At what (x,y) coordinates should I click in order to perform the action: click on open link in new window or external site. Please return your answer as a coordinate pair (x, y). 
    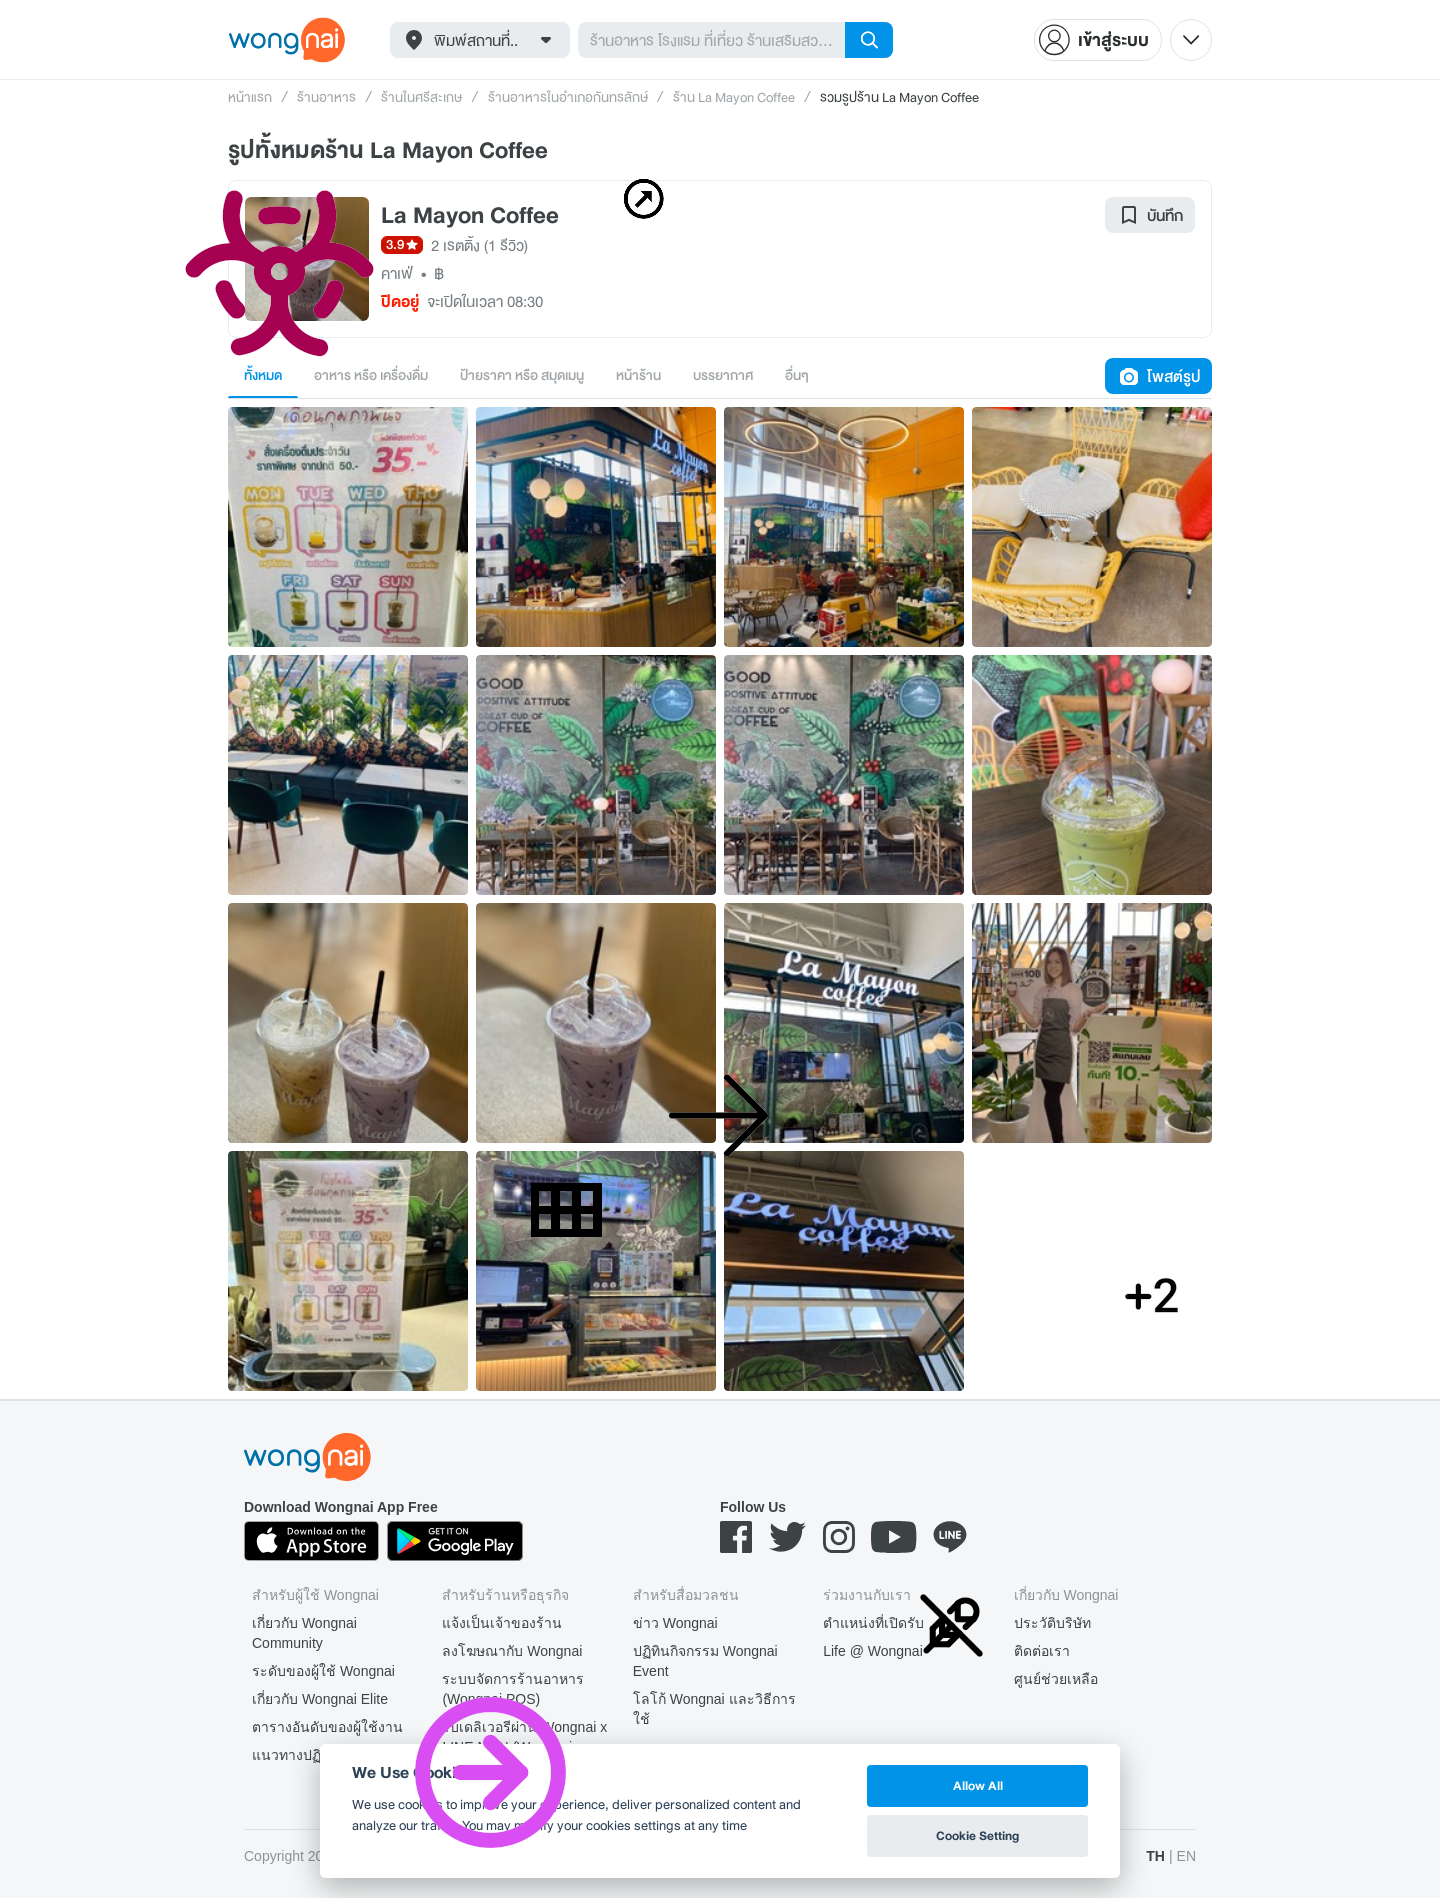
    Looking at the image, I should click on (644, 199).